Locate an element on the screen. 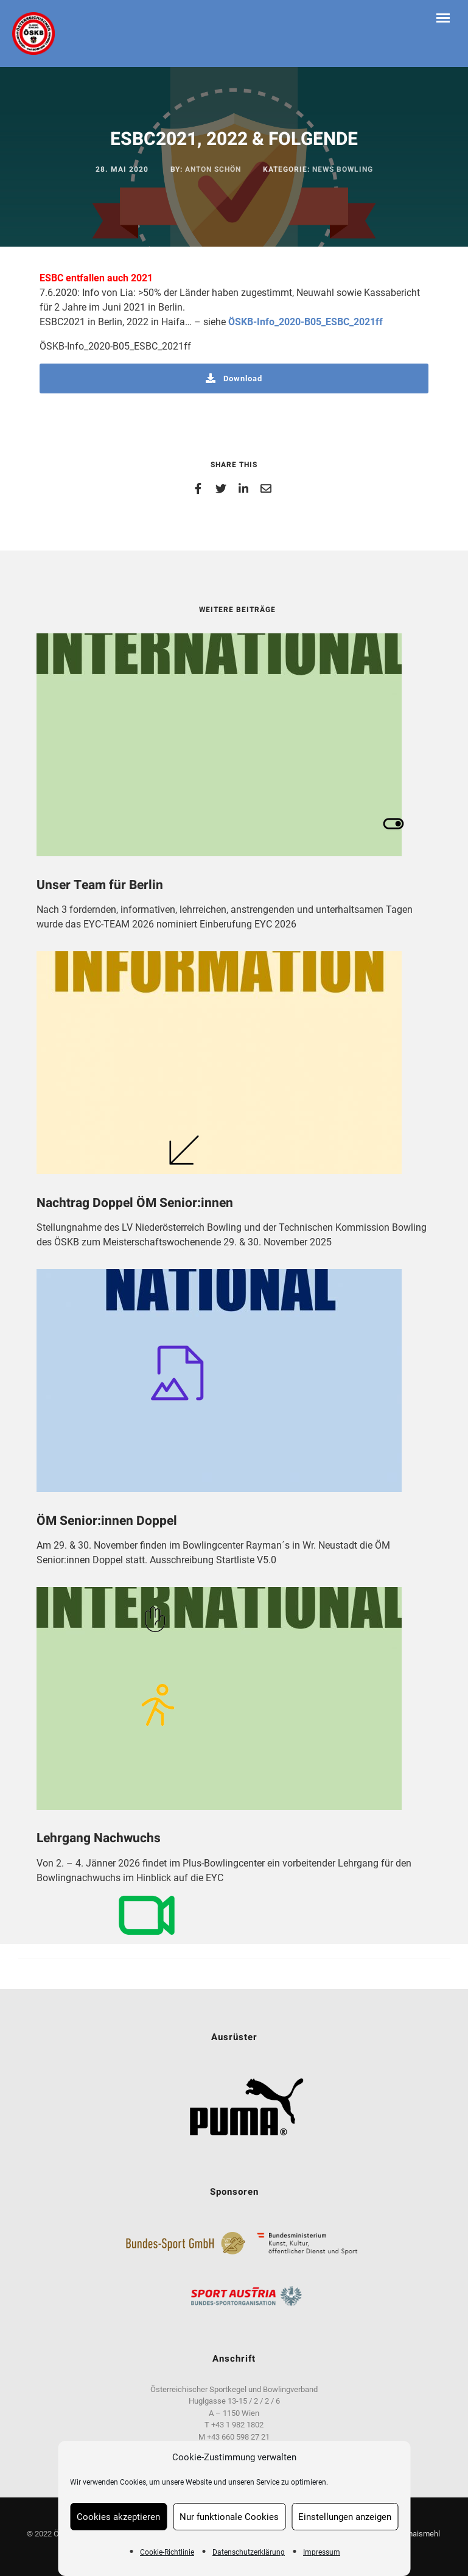 The width and height of the screenshot is (468, 2576). stop or pause an action is located at coordinates (155, 1619).